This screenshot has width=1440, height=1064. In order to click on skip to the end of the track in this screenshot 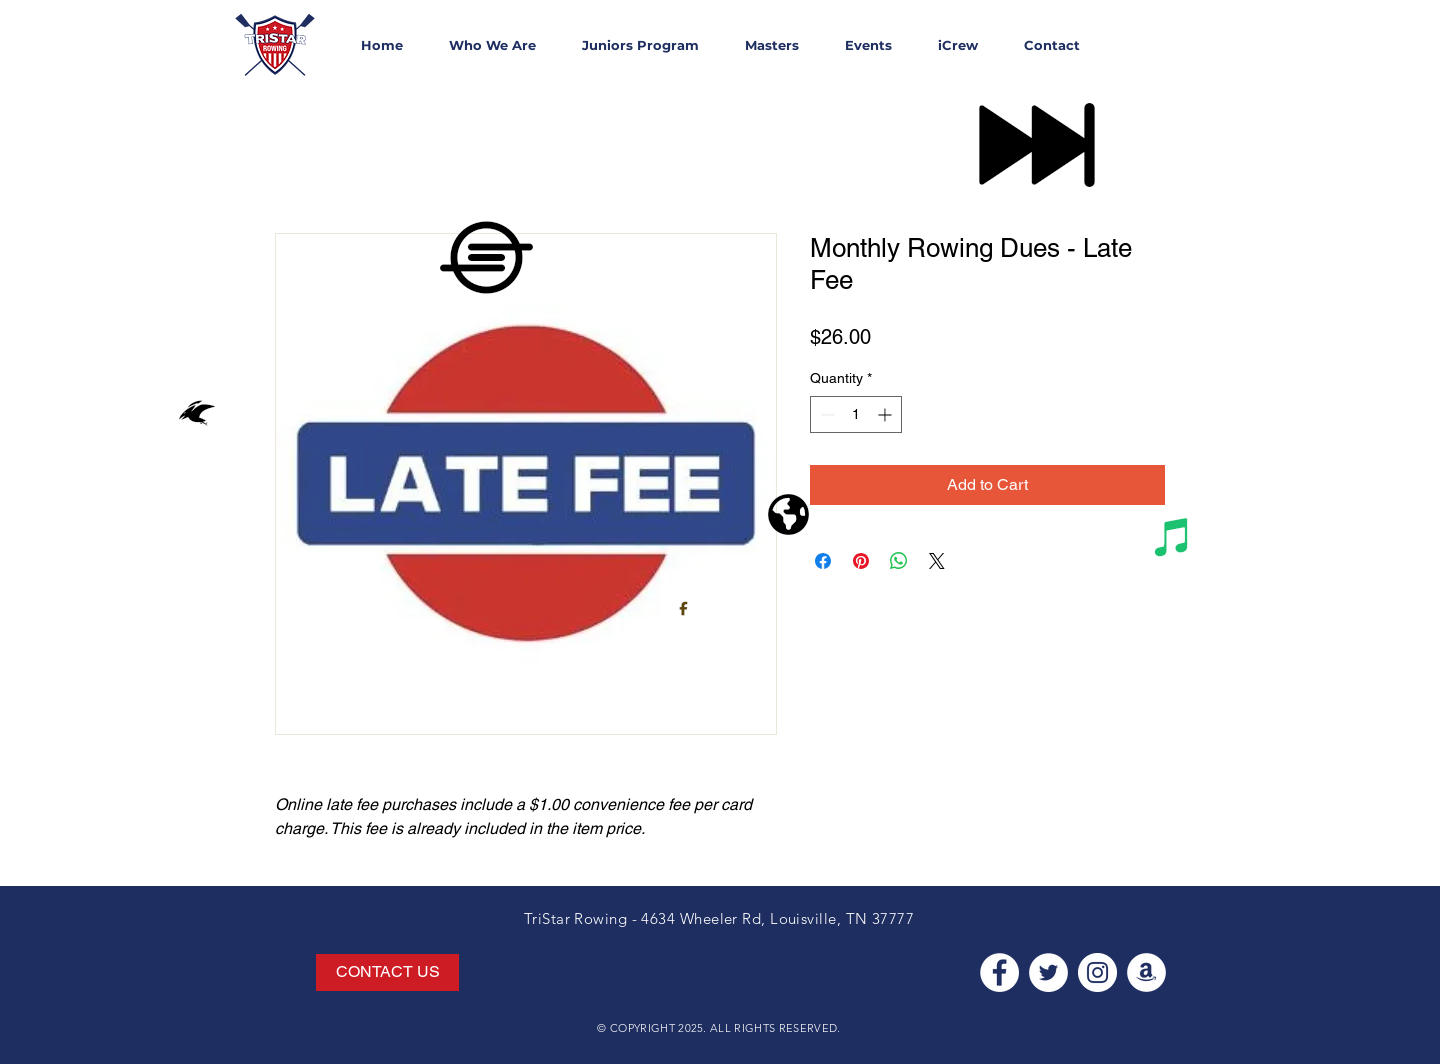, I will do `click(1037, 145)`.